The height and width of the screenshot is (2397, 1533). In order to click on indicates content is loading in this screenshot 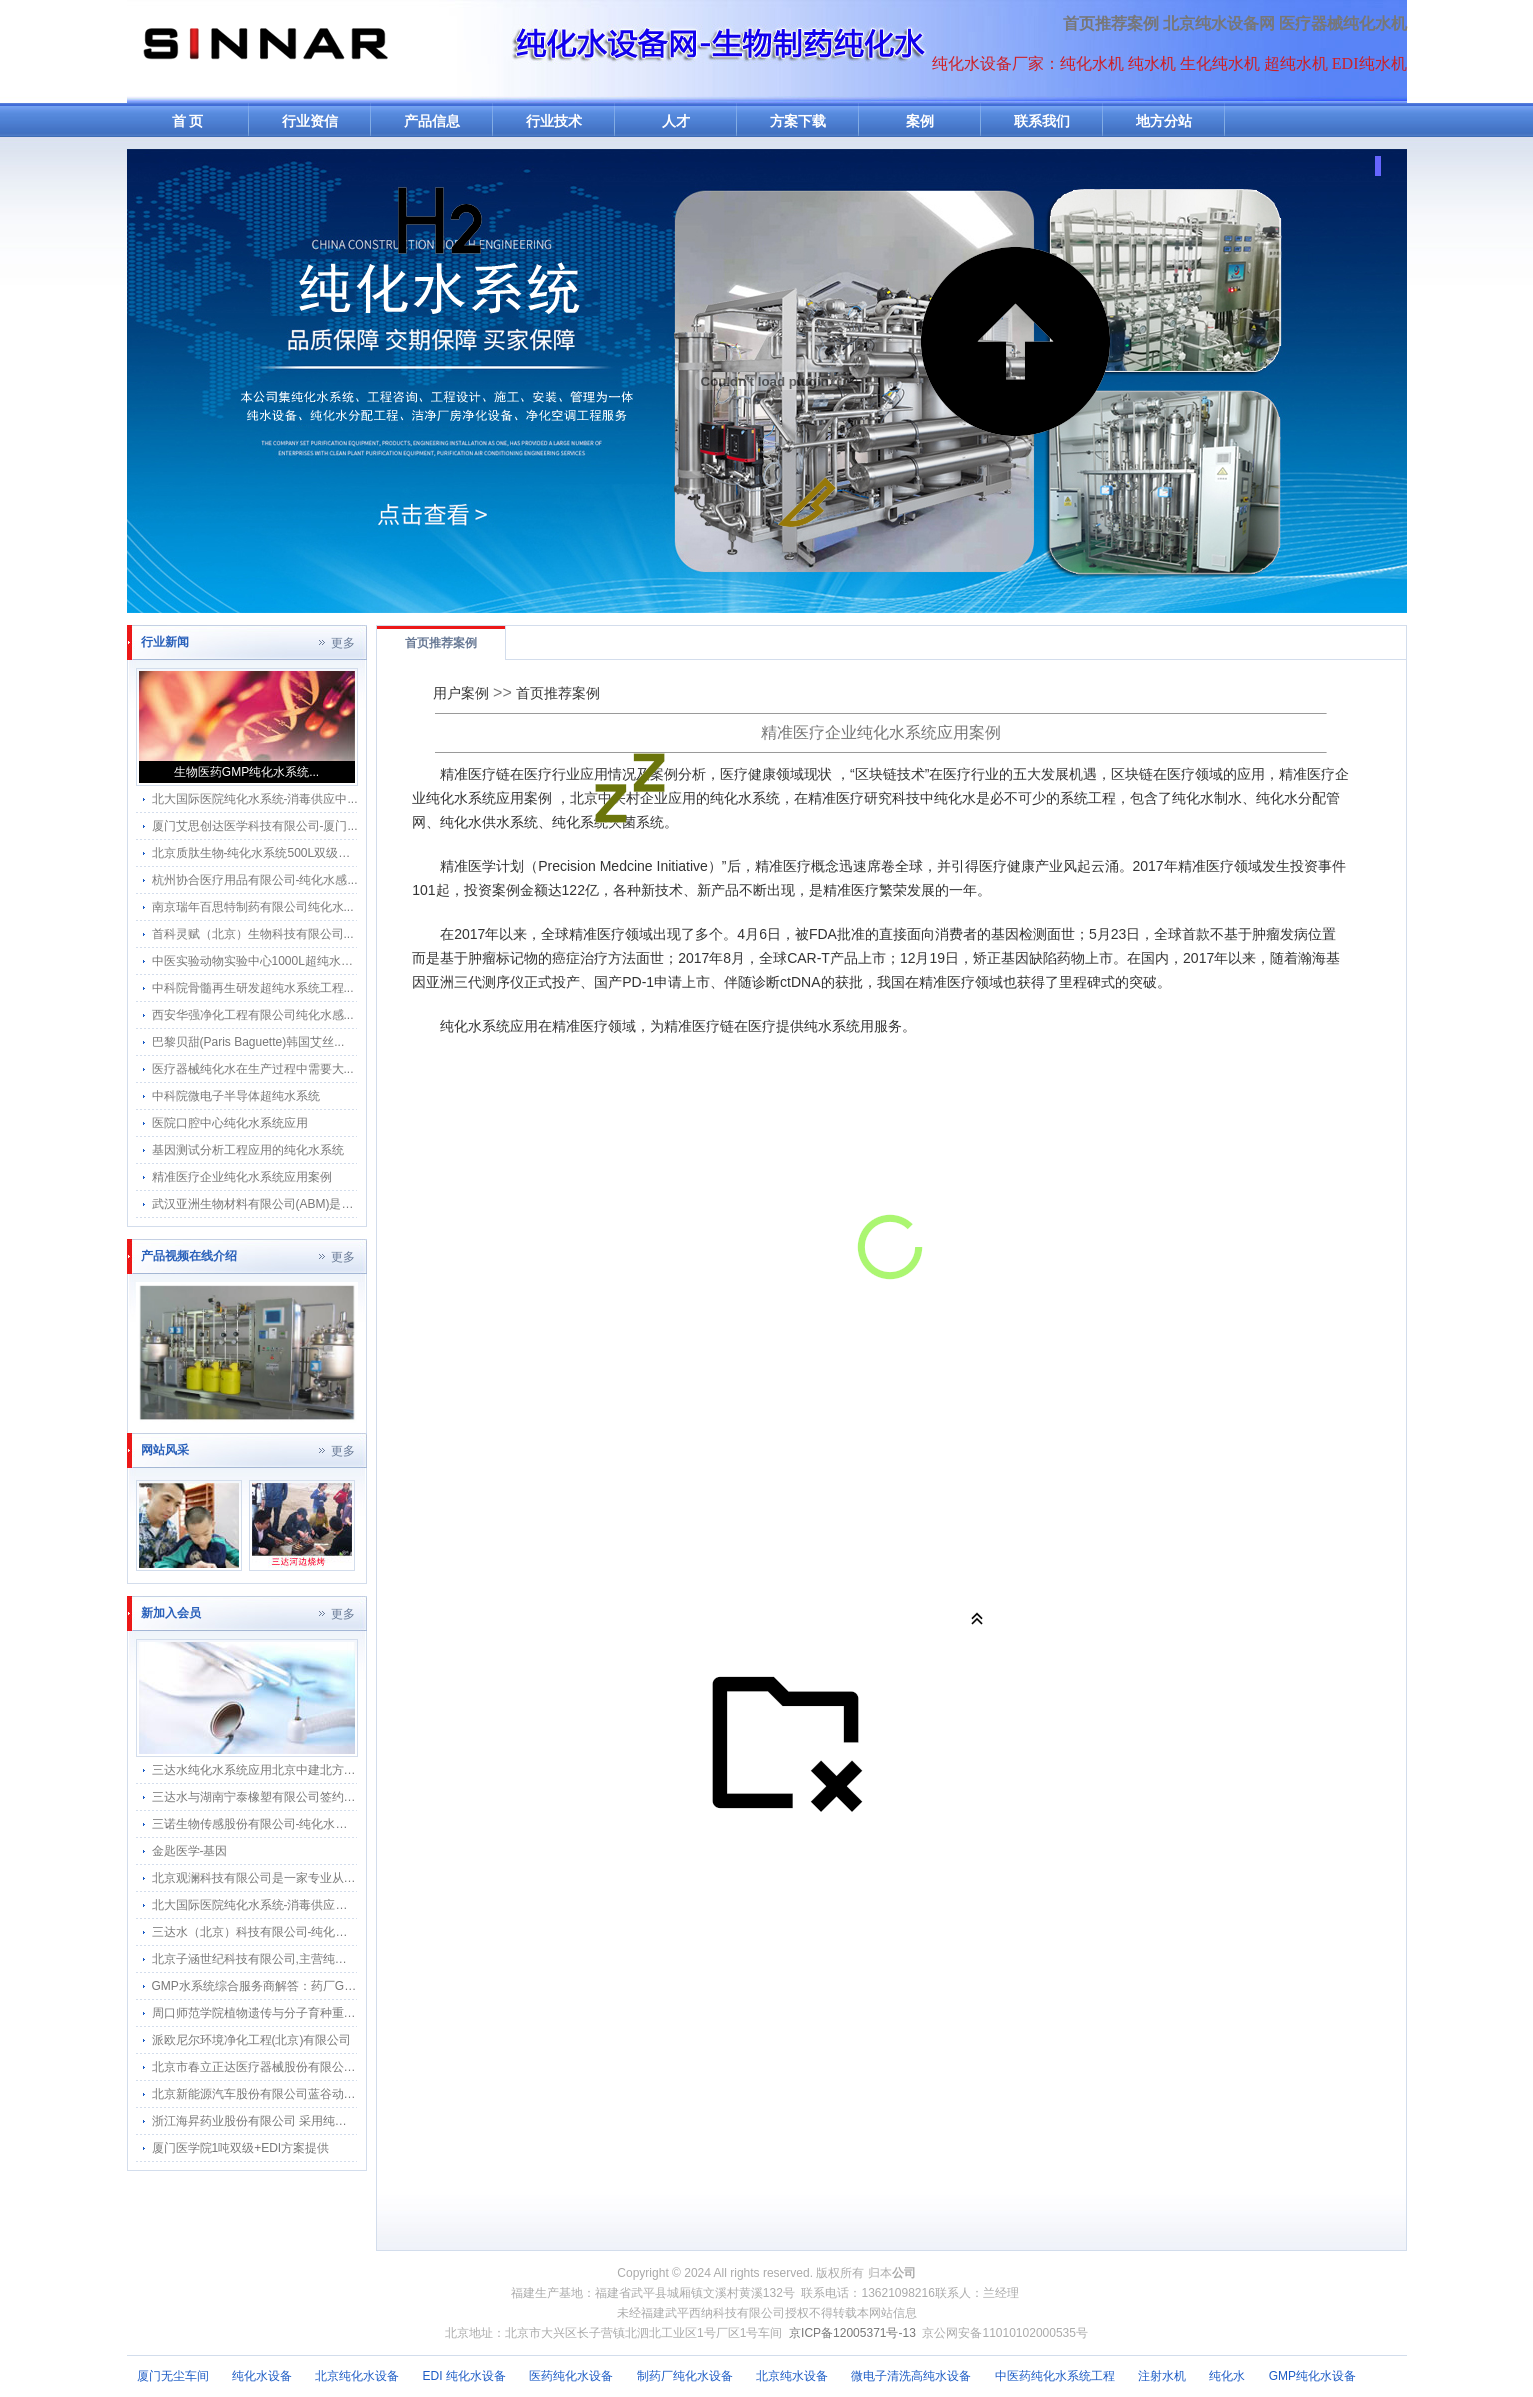, I will do `click(890, 1247)`.